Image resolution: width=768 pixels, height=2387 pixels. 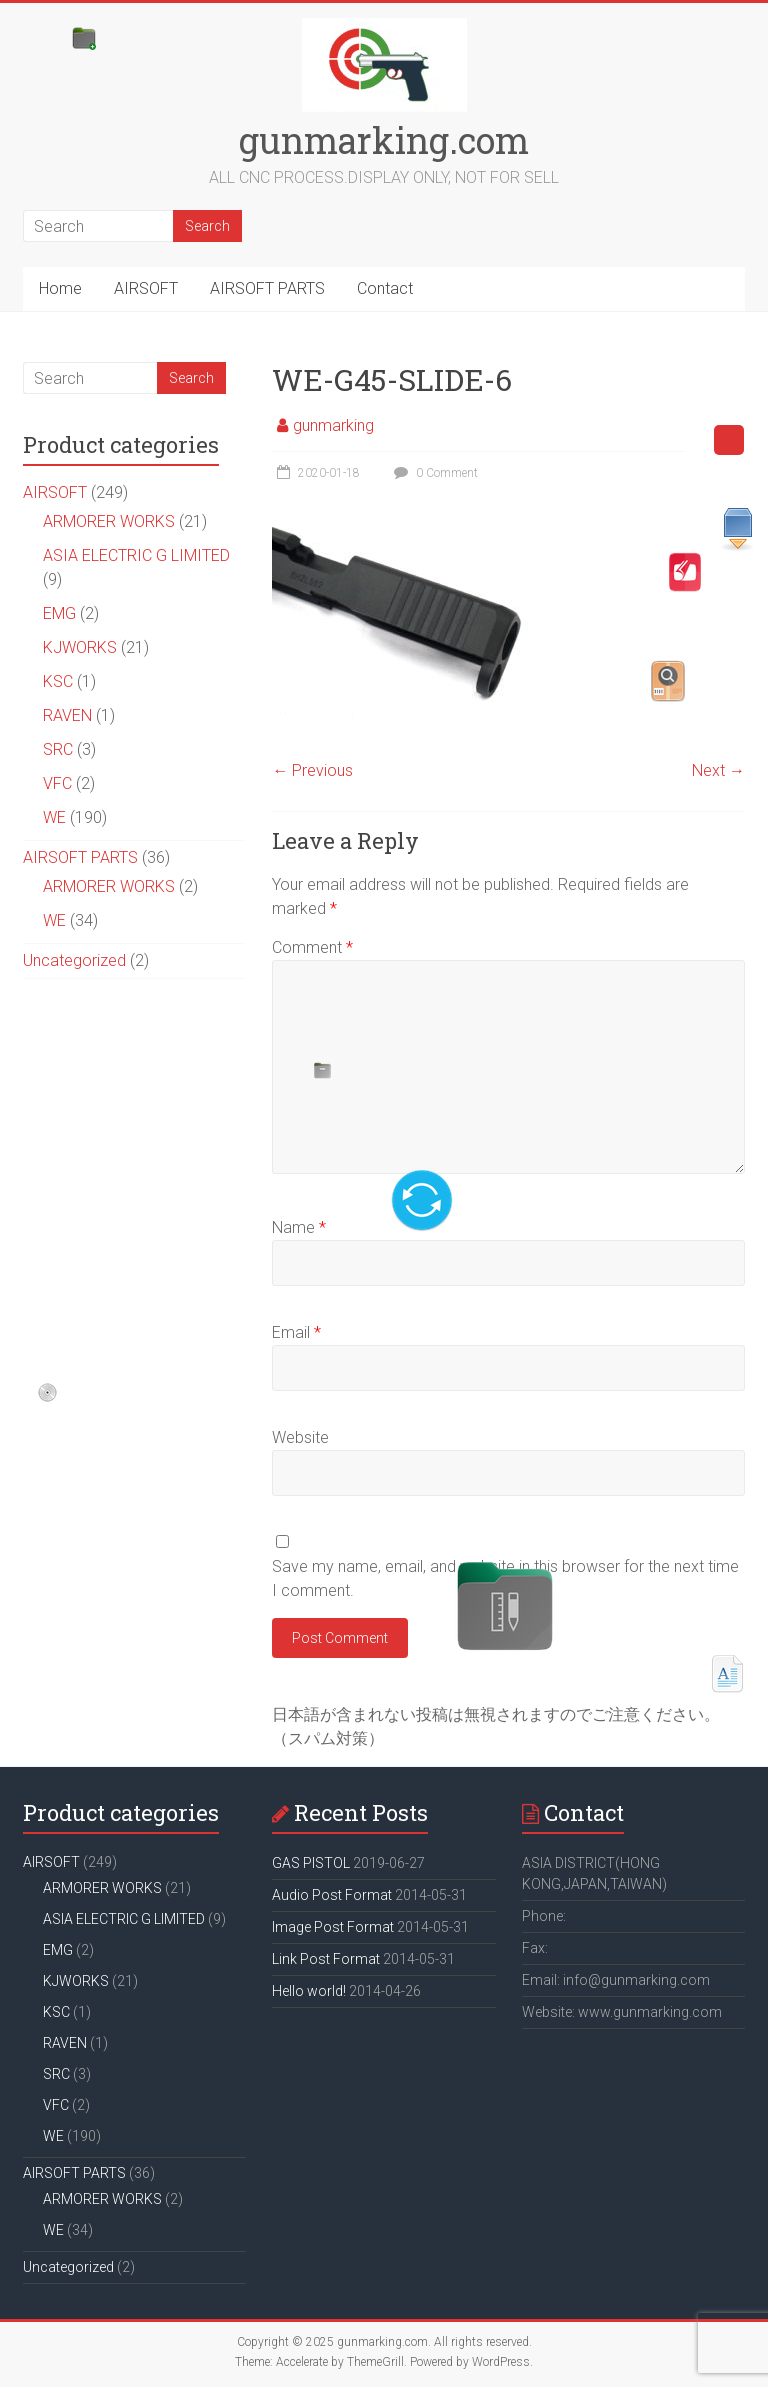 I want to click on access your templates folder, so click(x=505, y=1606).